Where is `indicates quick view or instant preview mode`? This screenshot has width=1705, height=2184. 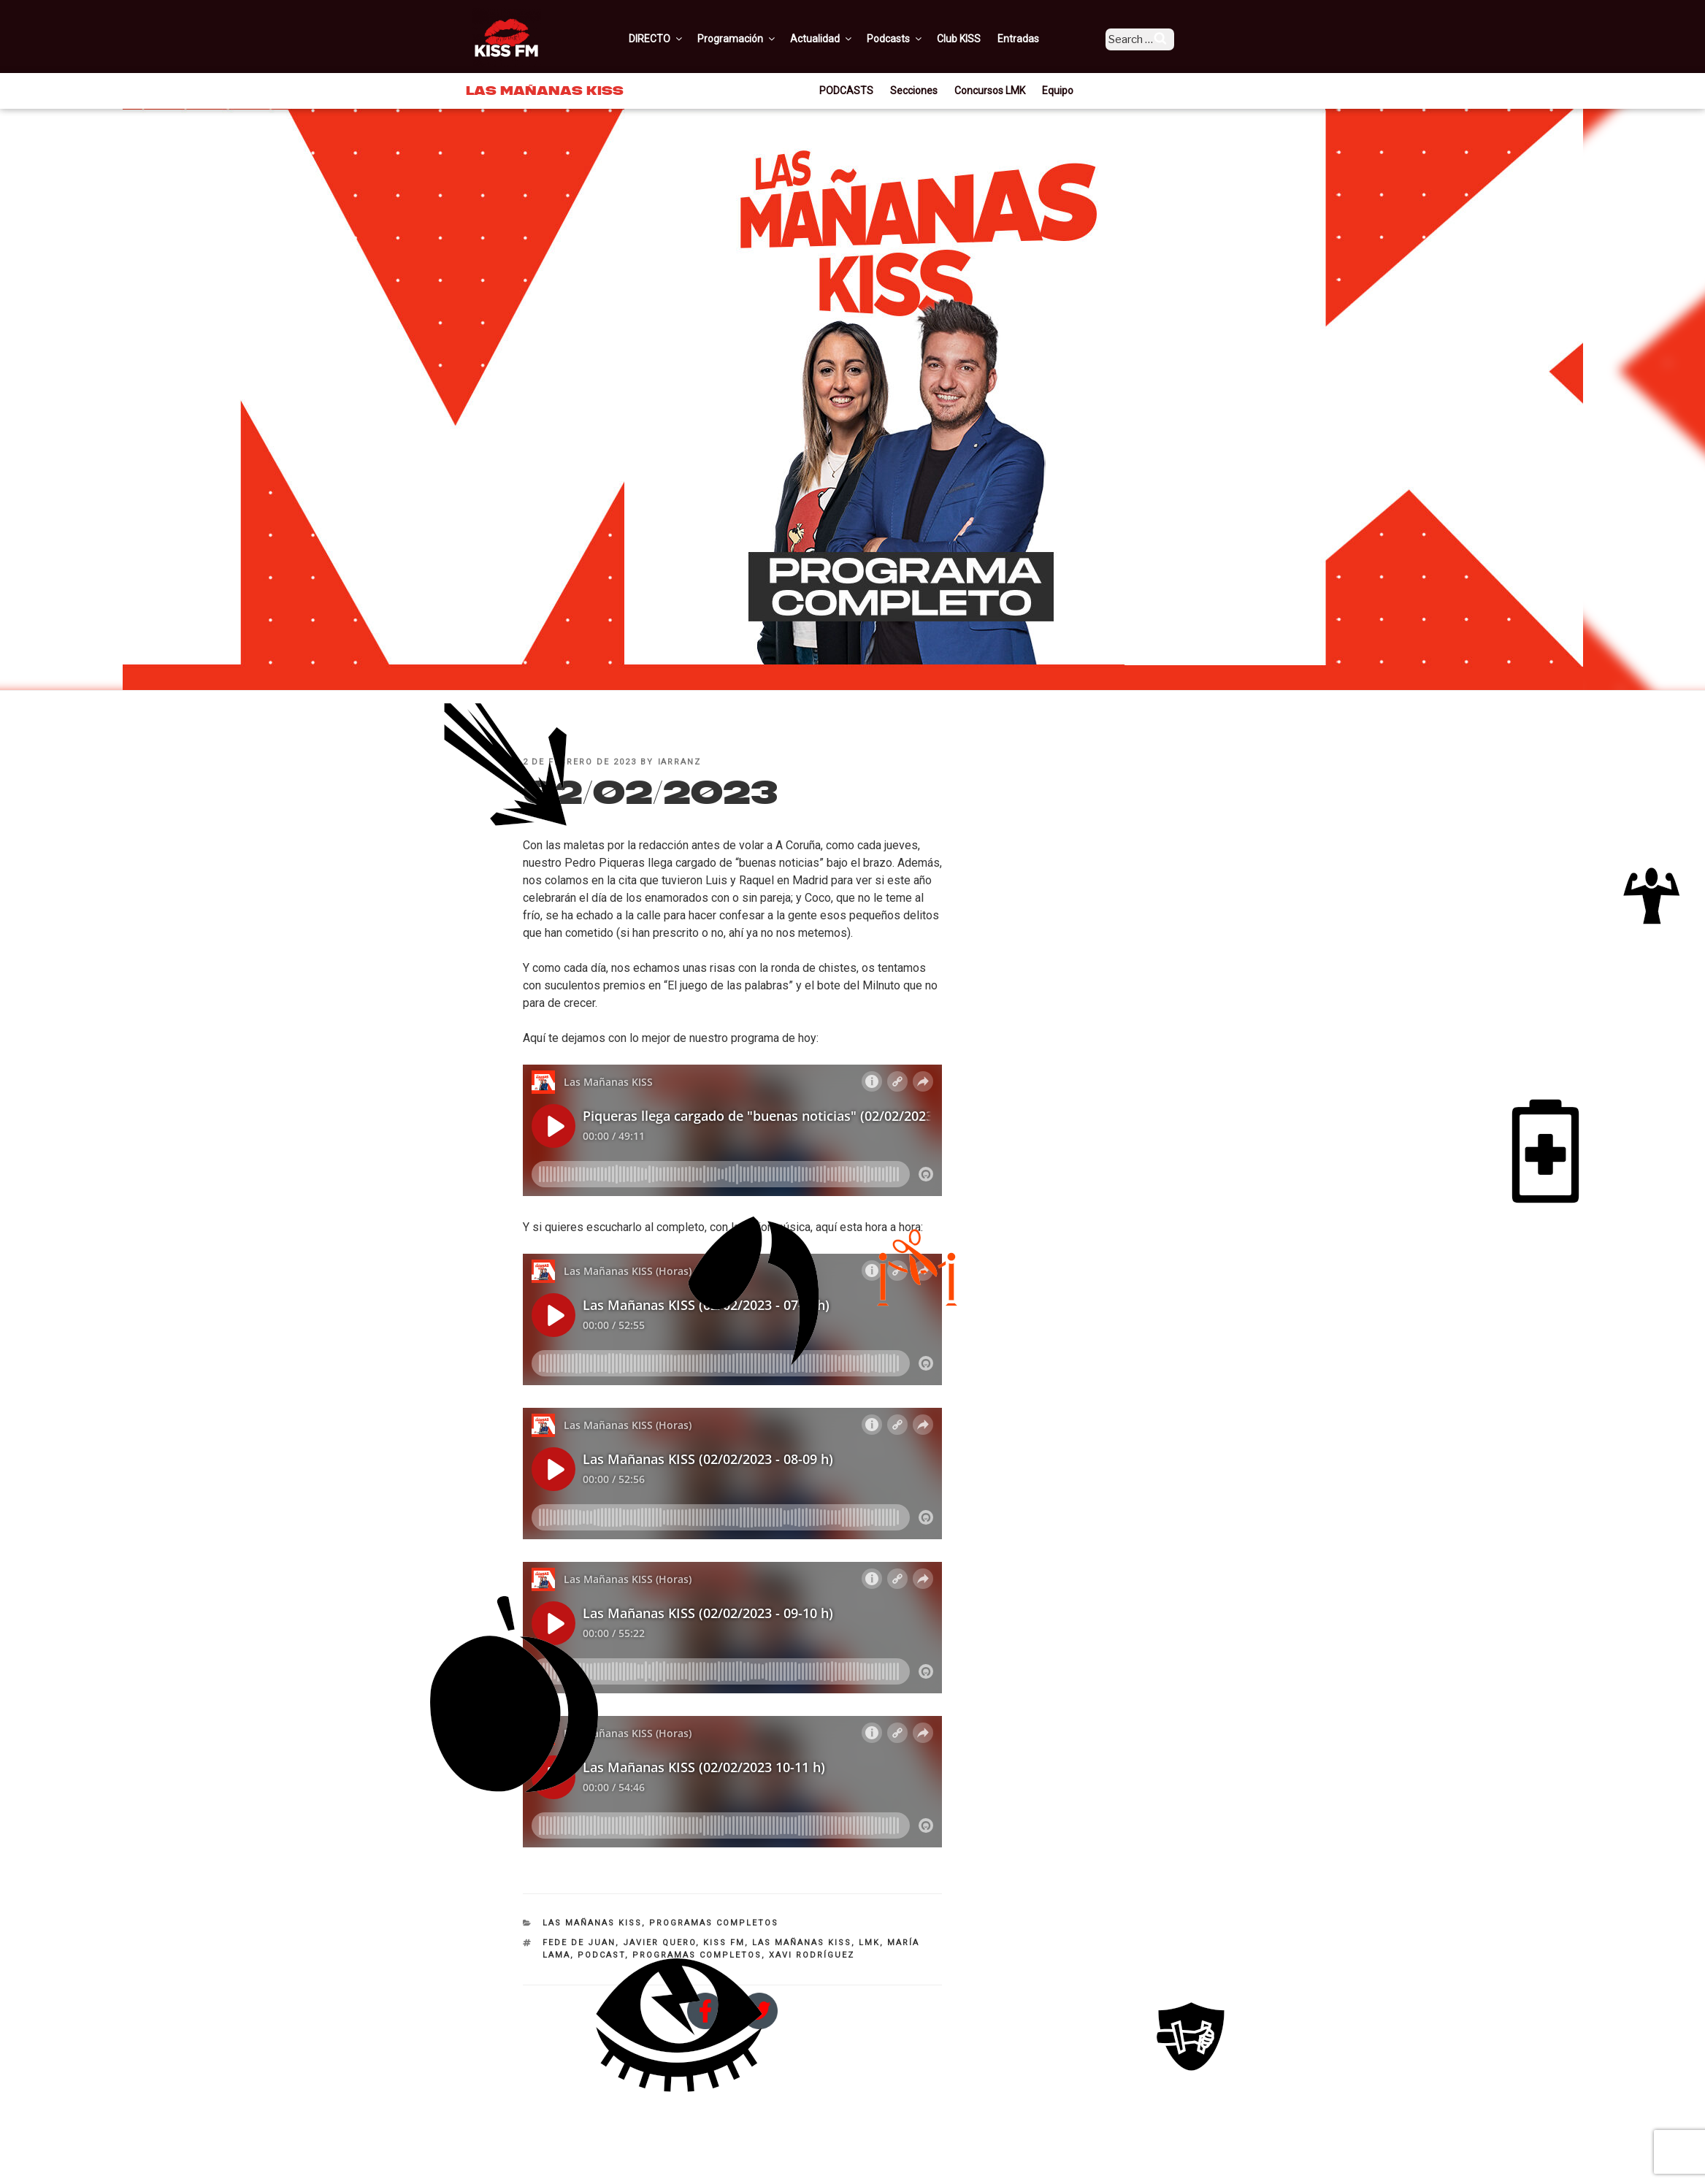 indicates quick view or instant preview mode is located at coordinates (678, 2025).